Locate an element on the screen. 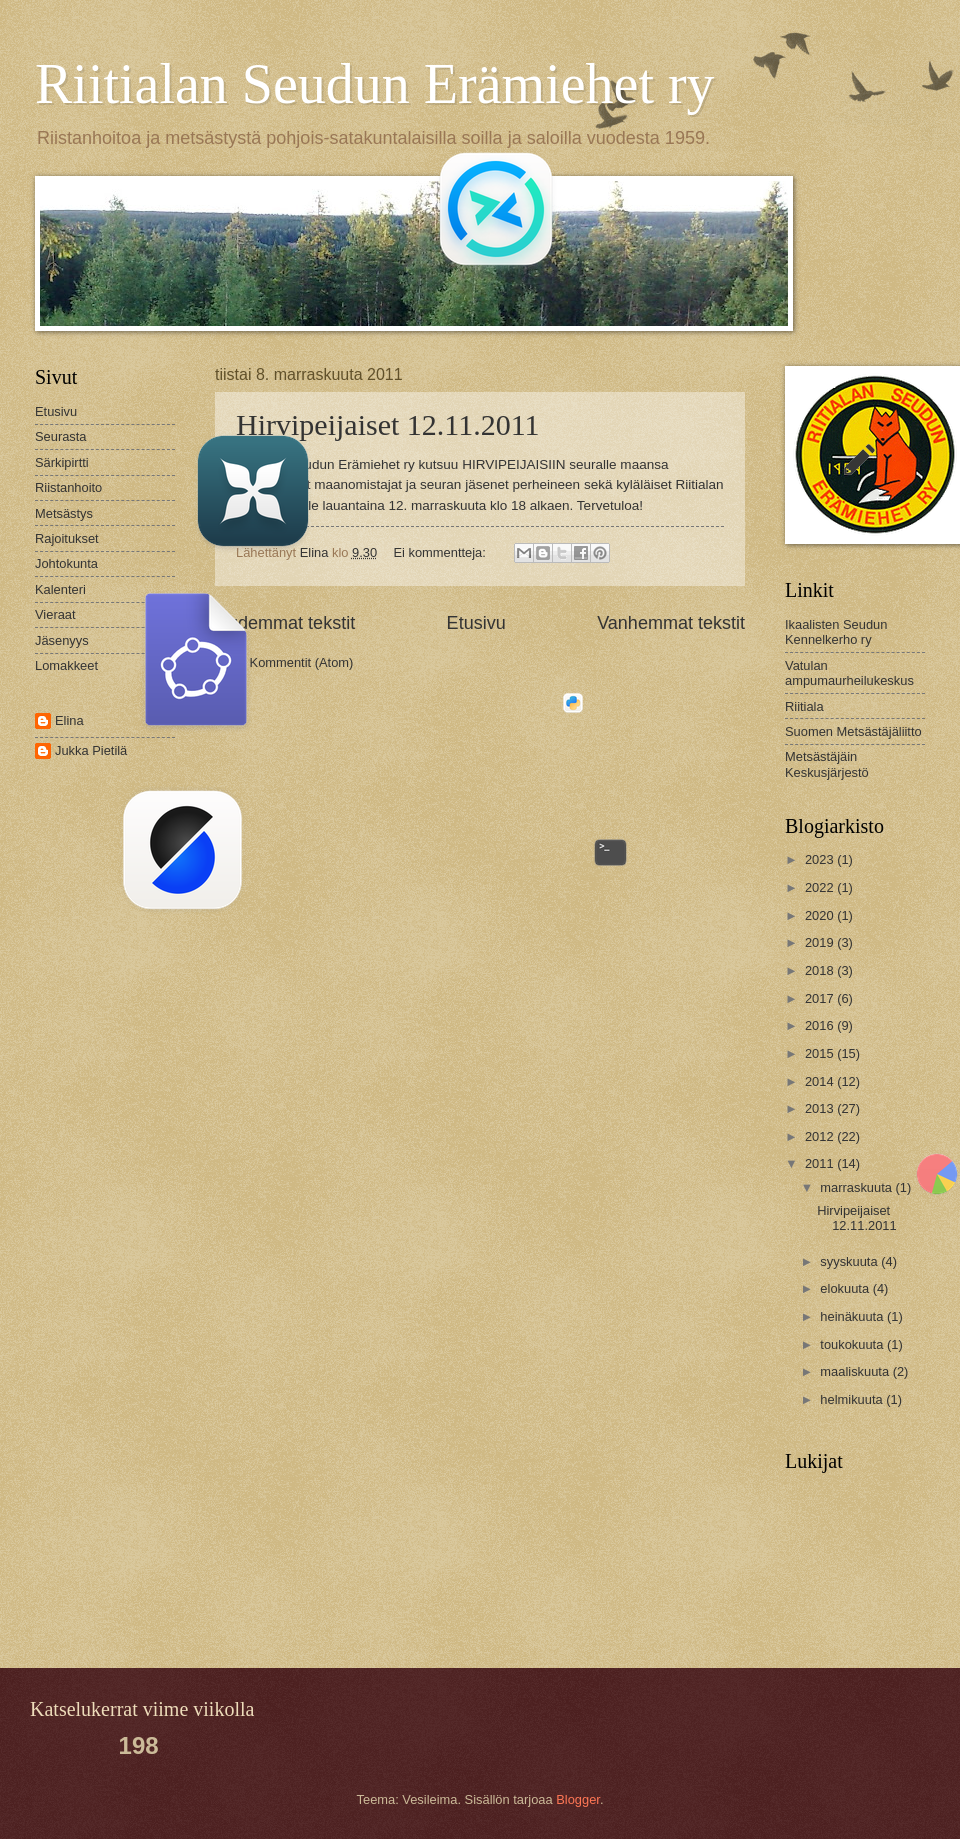 The width and height of the screenshot is (960, 1839). a geogebra file document is located at coordinates (196, 662).